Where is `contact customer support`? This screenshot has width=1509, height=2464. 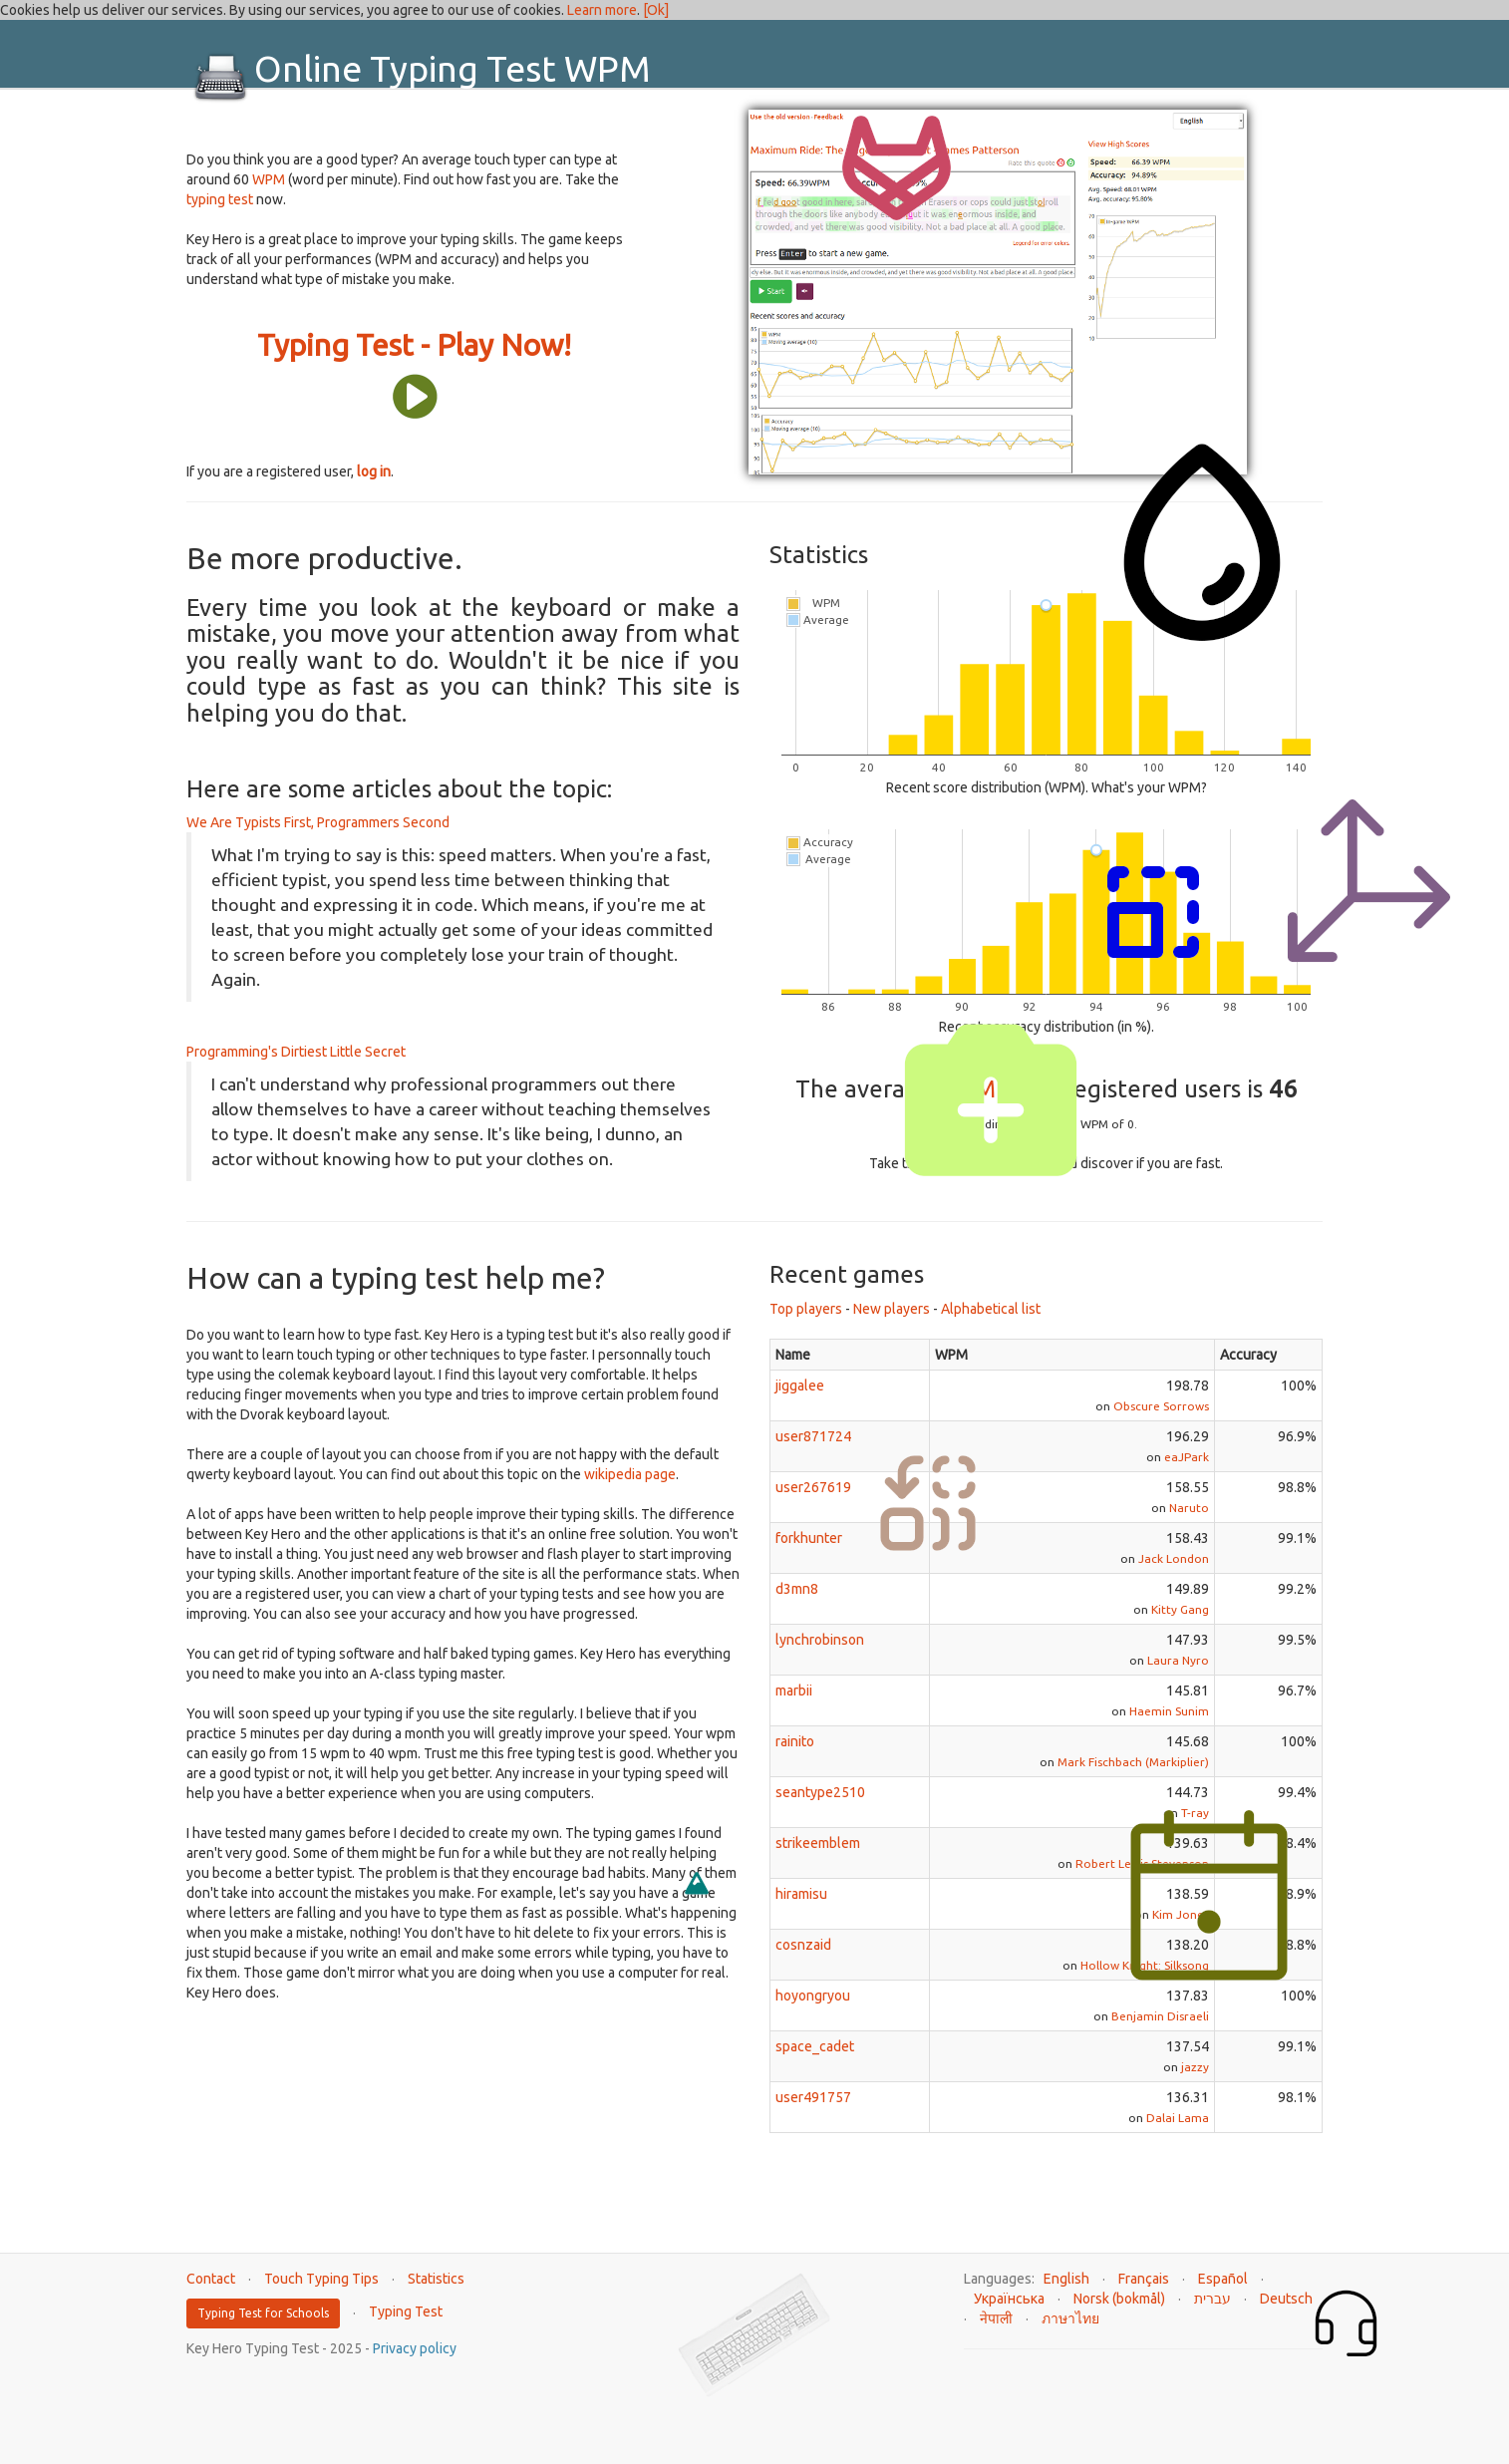
contact customer support is located at coordinates (1346, 2320).